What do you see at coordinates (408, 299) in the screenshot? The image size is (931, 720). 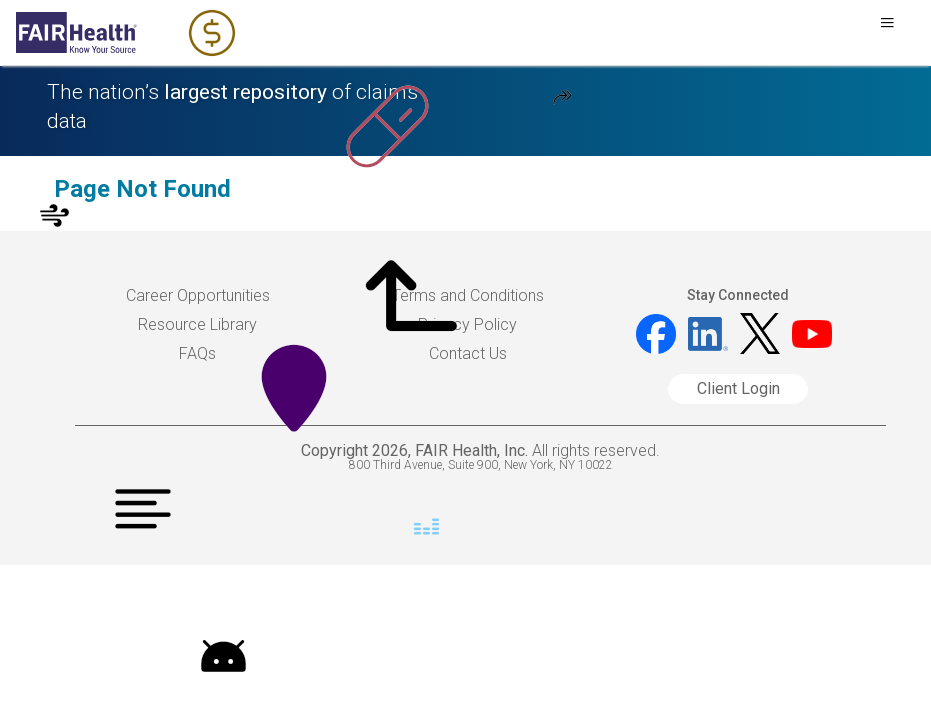 I see `go back and return to top` at bounding box center [408, 299].